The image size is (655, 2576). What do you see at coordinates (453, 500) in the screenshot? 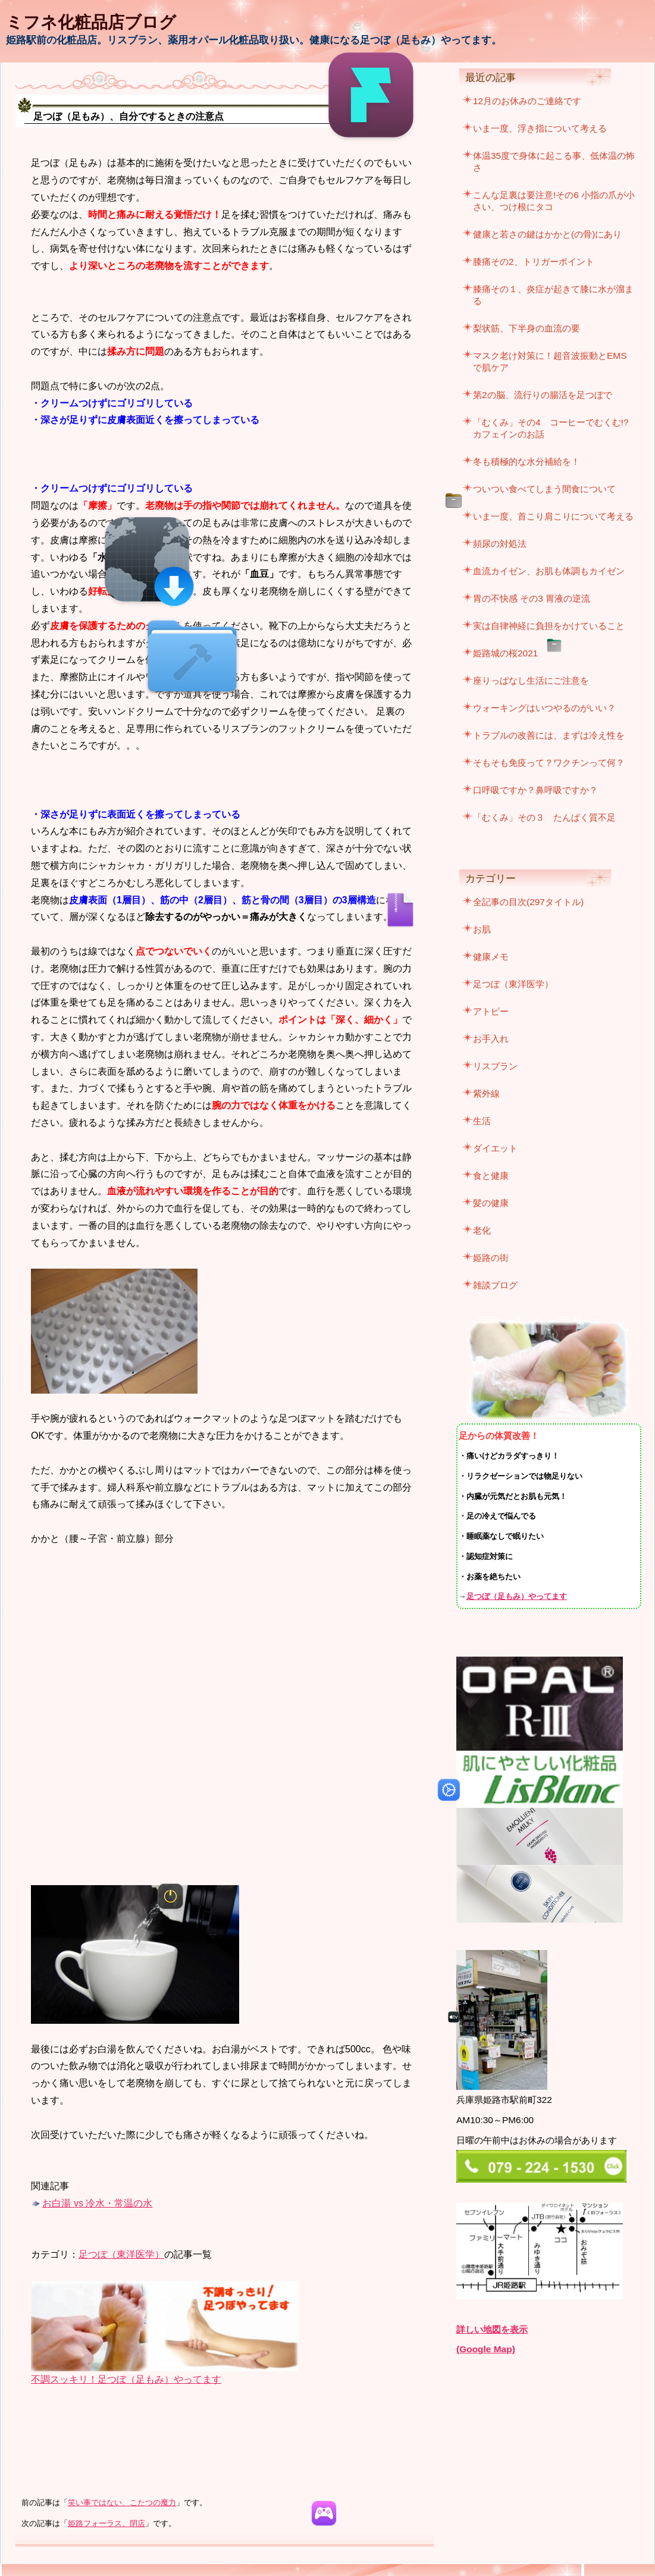
I see `open the file manager application` at bounding box center [453, 500].